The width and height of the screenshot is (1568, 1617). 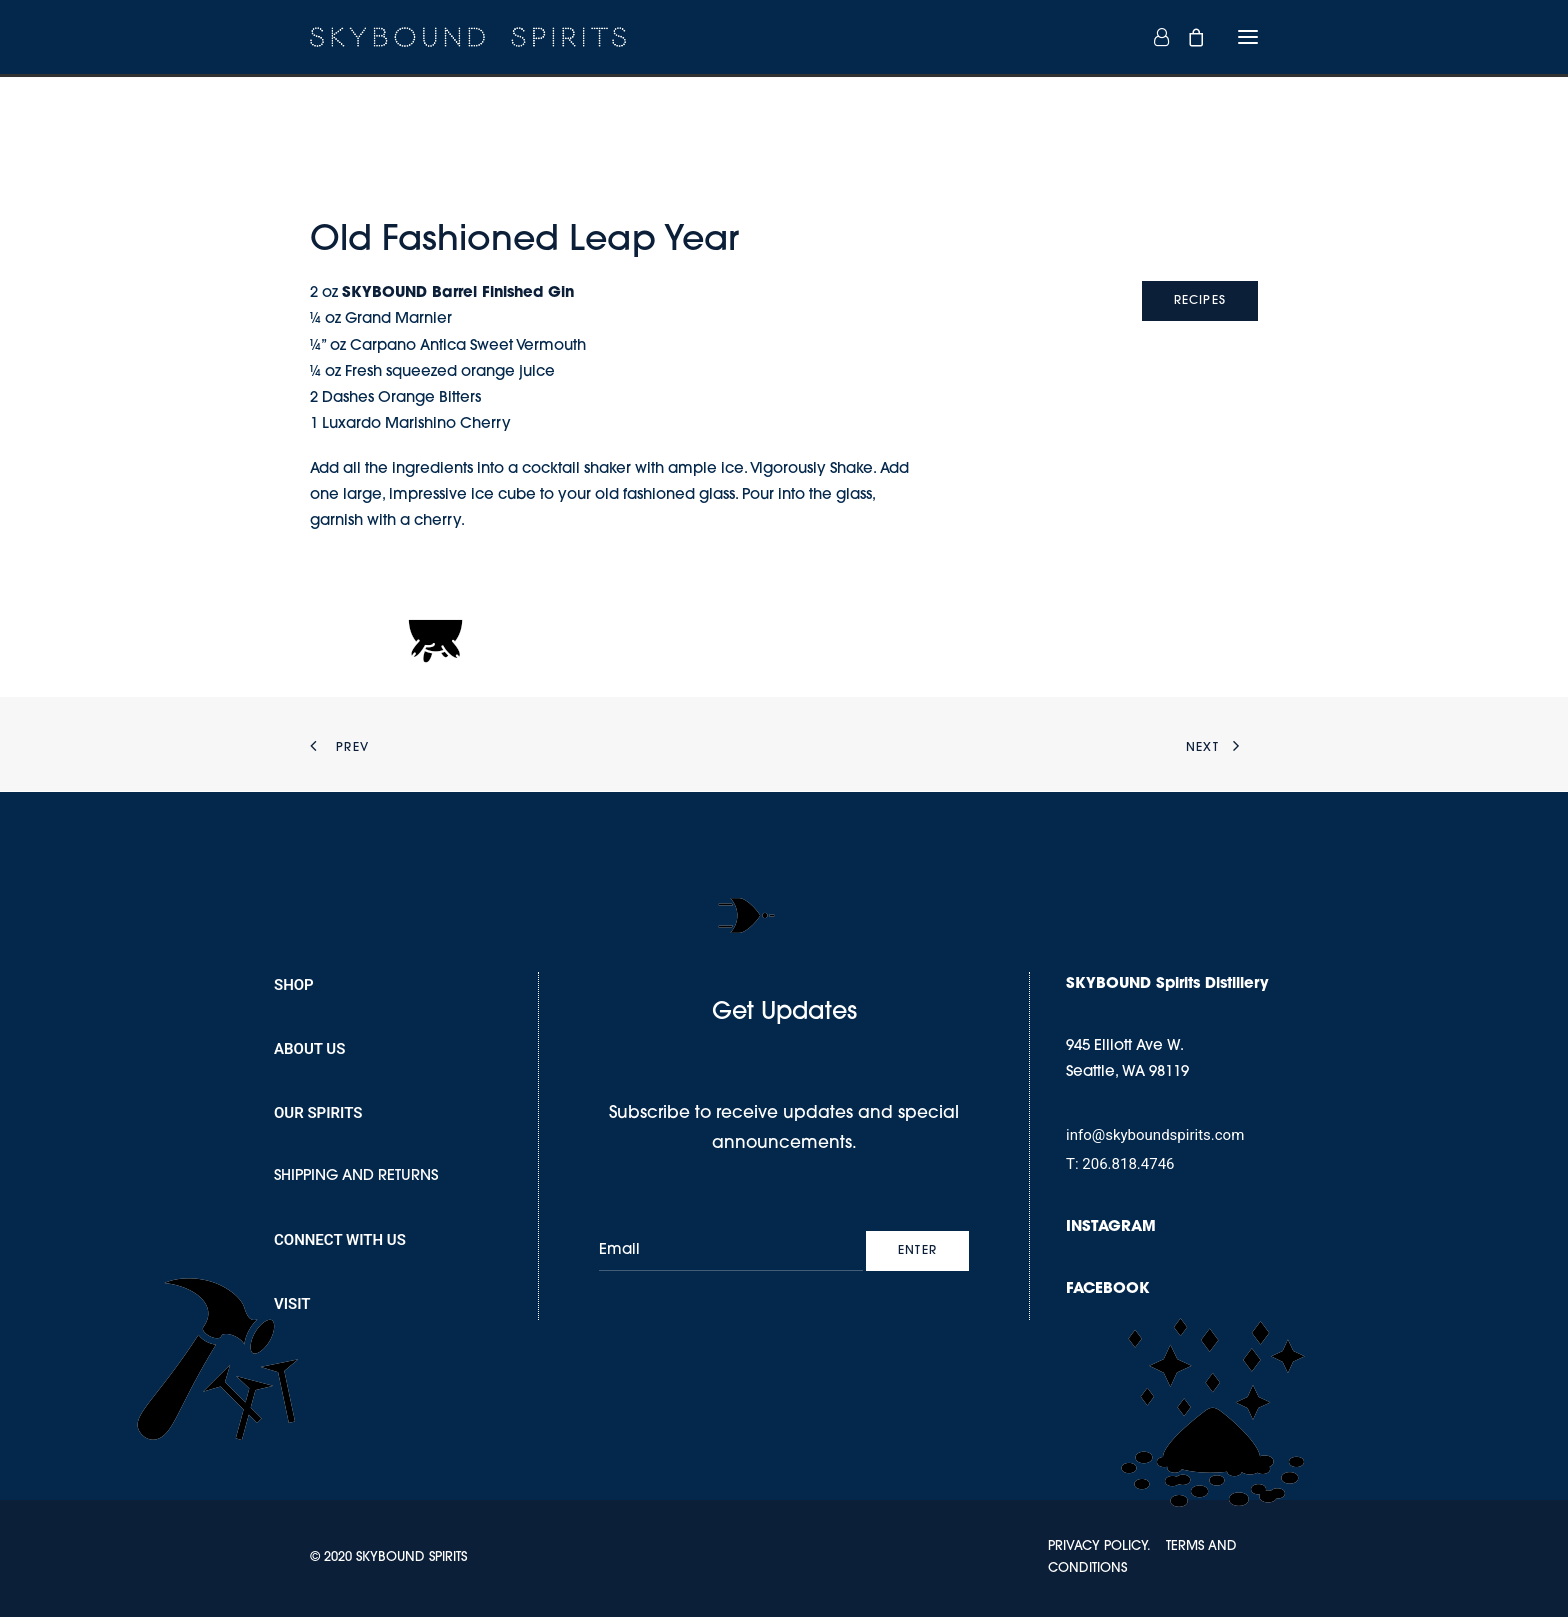 I want to click on access construction or building tools, so click(x=218, y=1359).